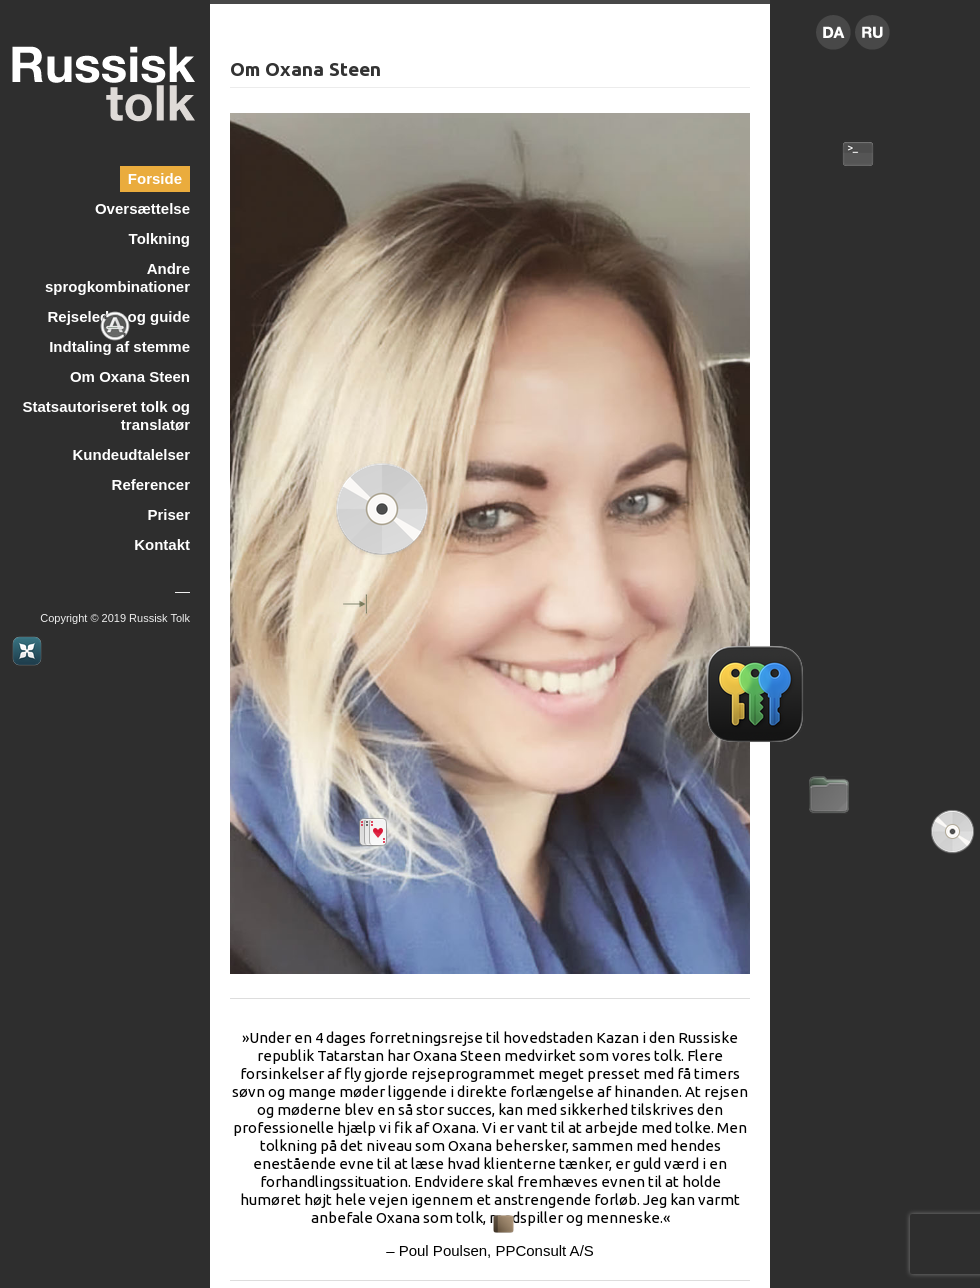 The height and width of the screenshot is (1288, 980). I want to click on jump to the last item in a list, so click(355, 604).